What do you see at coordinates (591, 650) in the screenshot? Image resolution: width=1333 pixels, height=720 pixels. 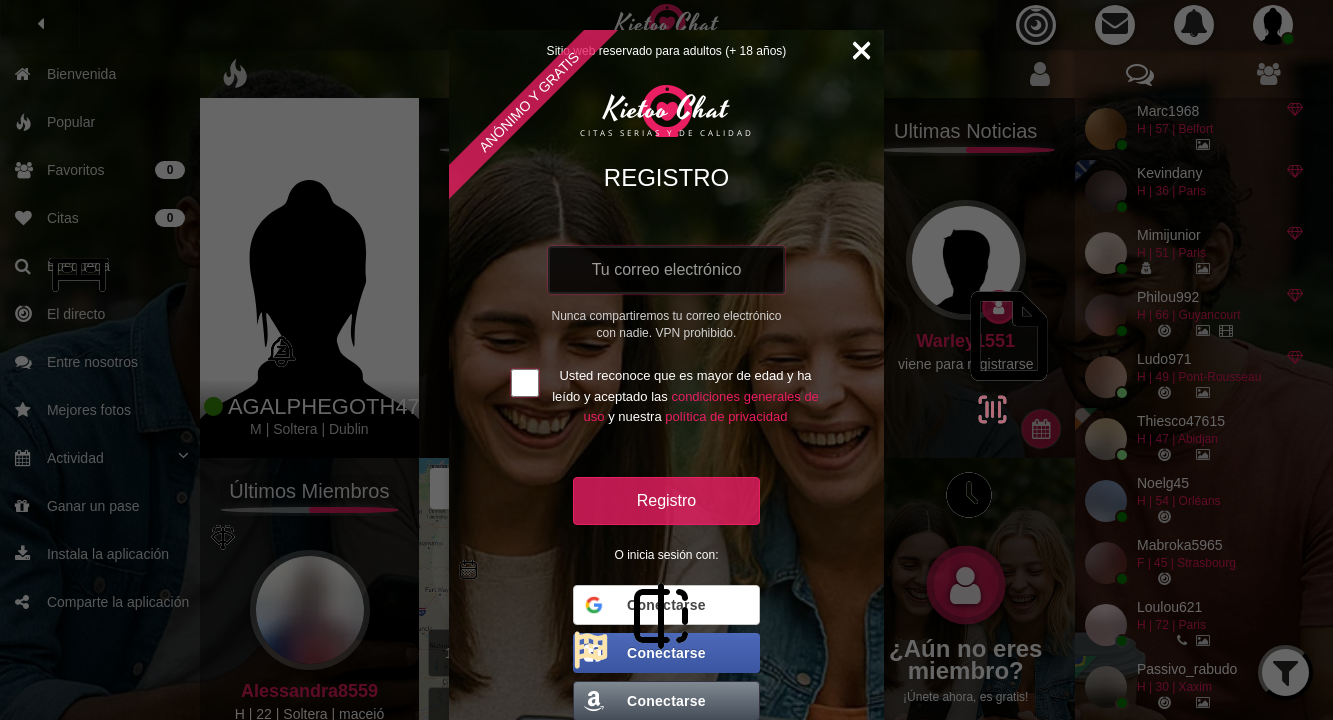 I see `indicates completion or finish point` at bounding box center [591, 650].